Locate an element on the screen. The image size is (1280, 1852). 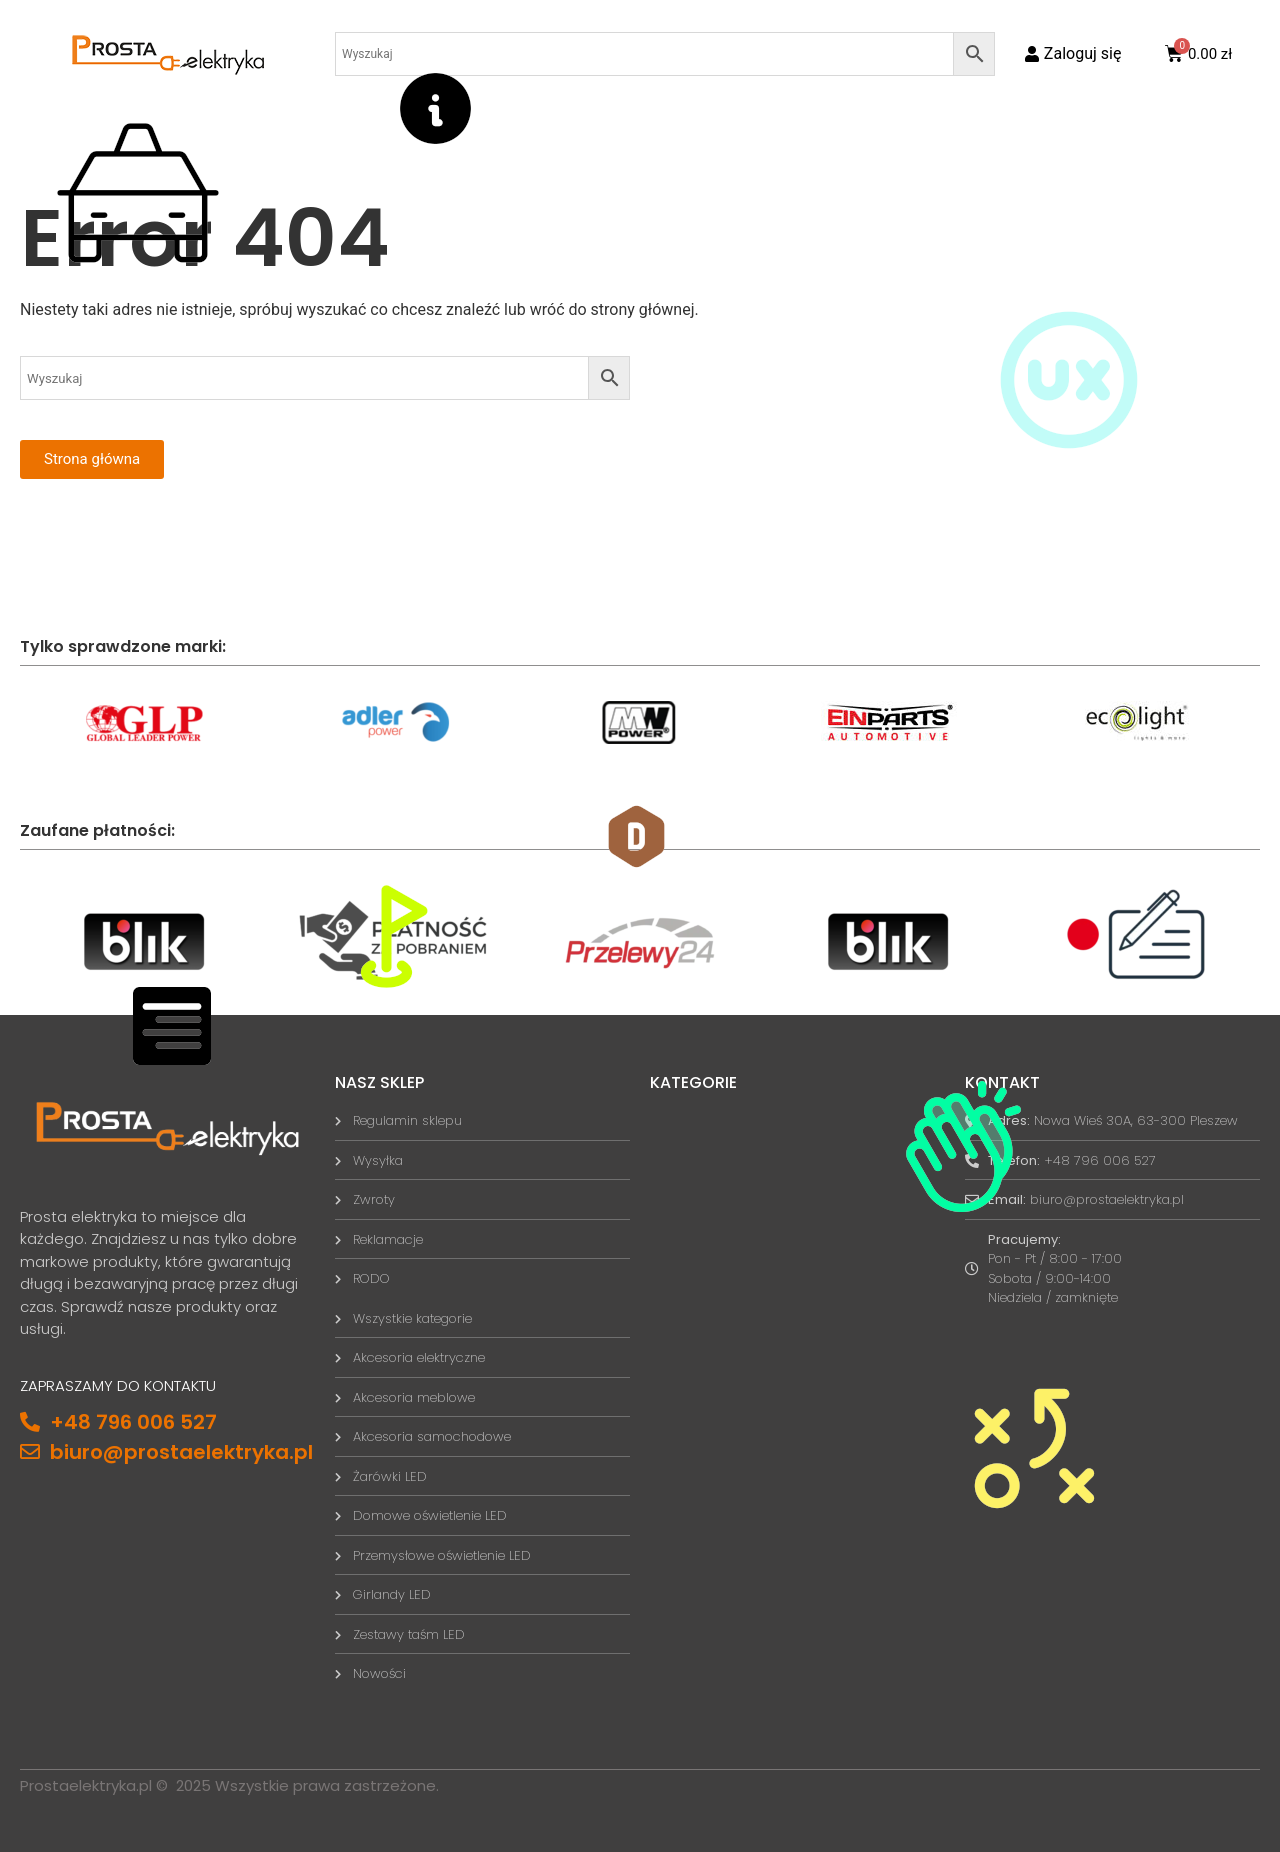
access user experience design tools is located at coordinates (1069, 380).